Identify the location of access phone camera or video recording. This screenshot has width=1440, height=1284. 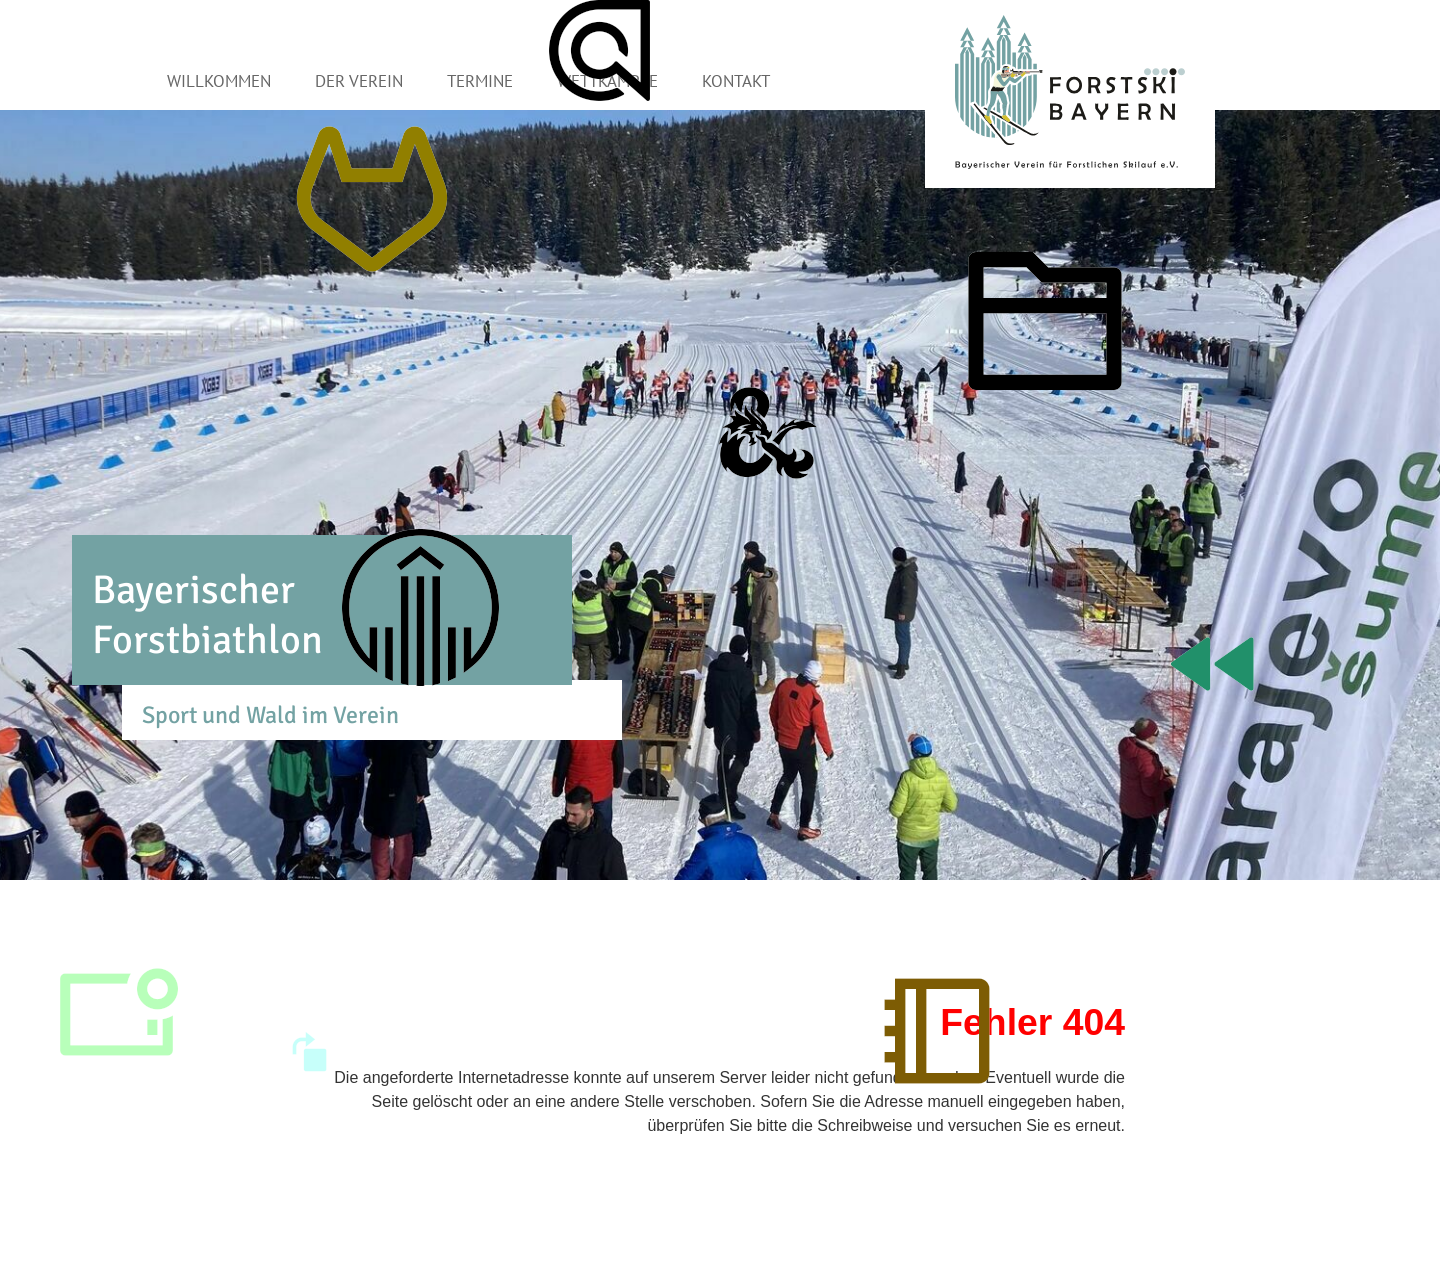
(116, 1014).